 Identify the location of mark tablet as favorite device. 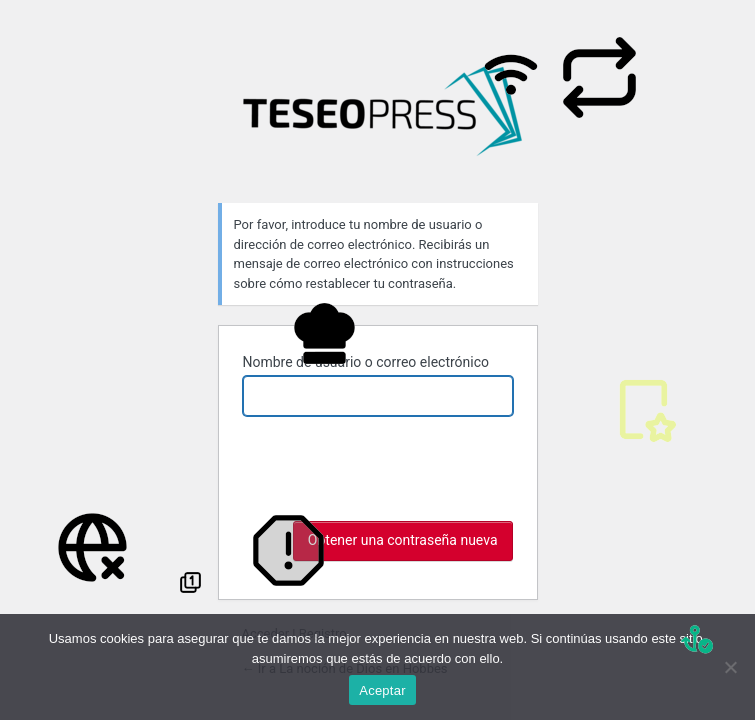
(643, 409).